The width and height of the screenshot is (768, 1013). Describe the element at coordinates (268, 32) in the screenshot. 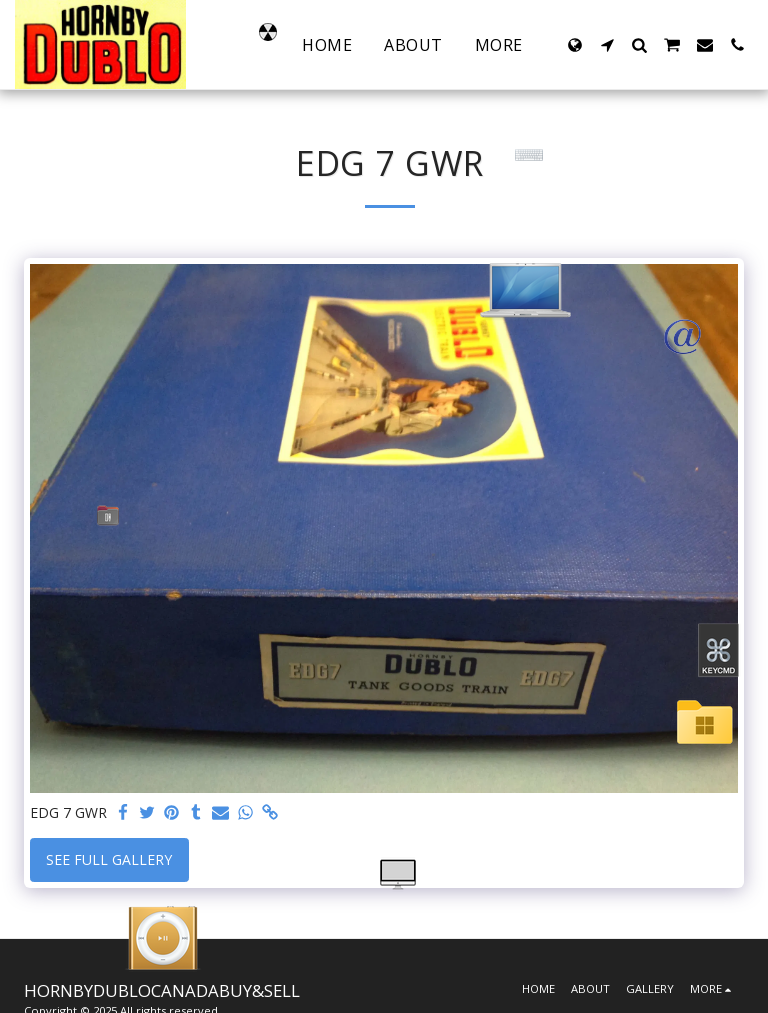

I see `access the burn folder to prepare files for disc burning` at that location.